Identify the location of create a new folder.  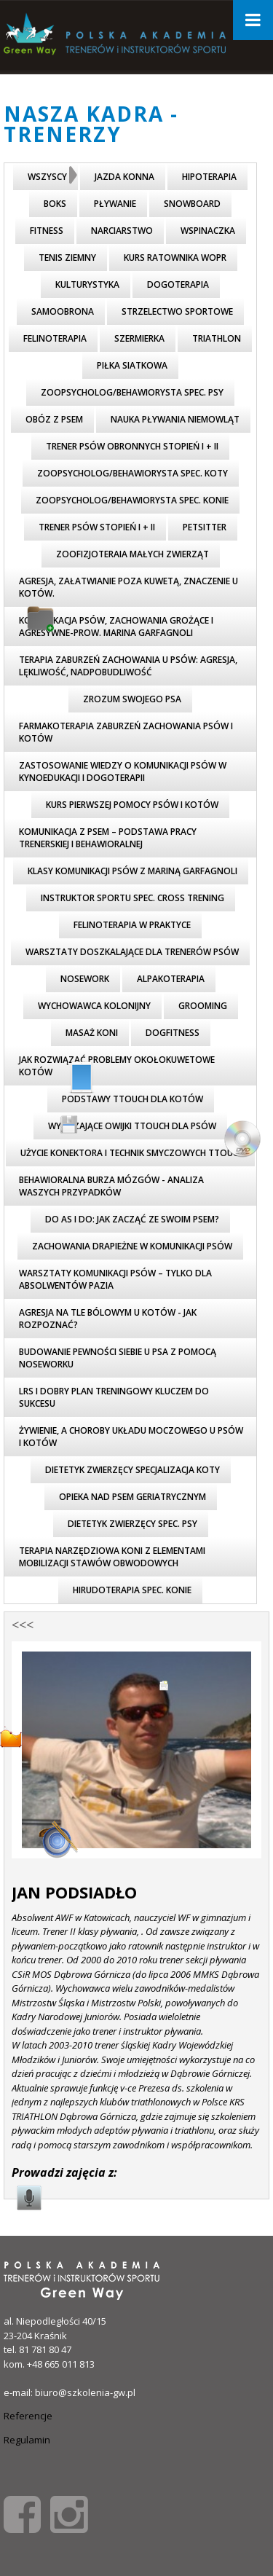
(40, 618).